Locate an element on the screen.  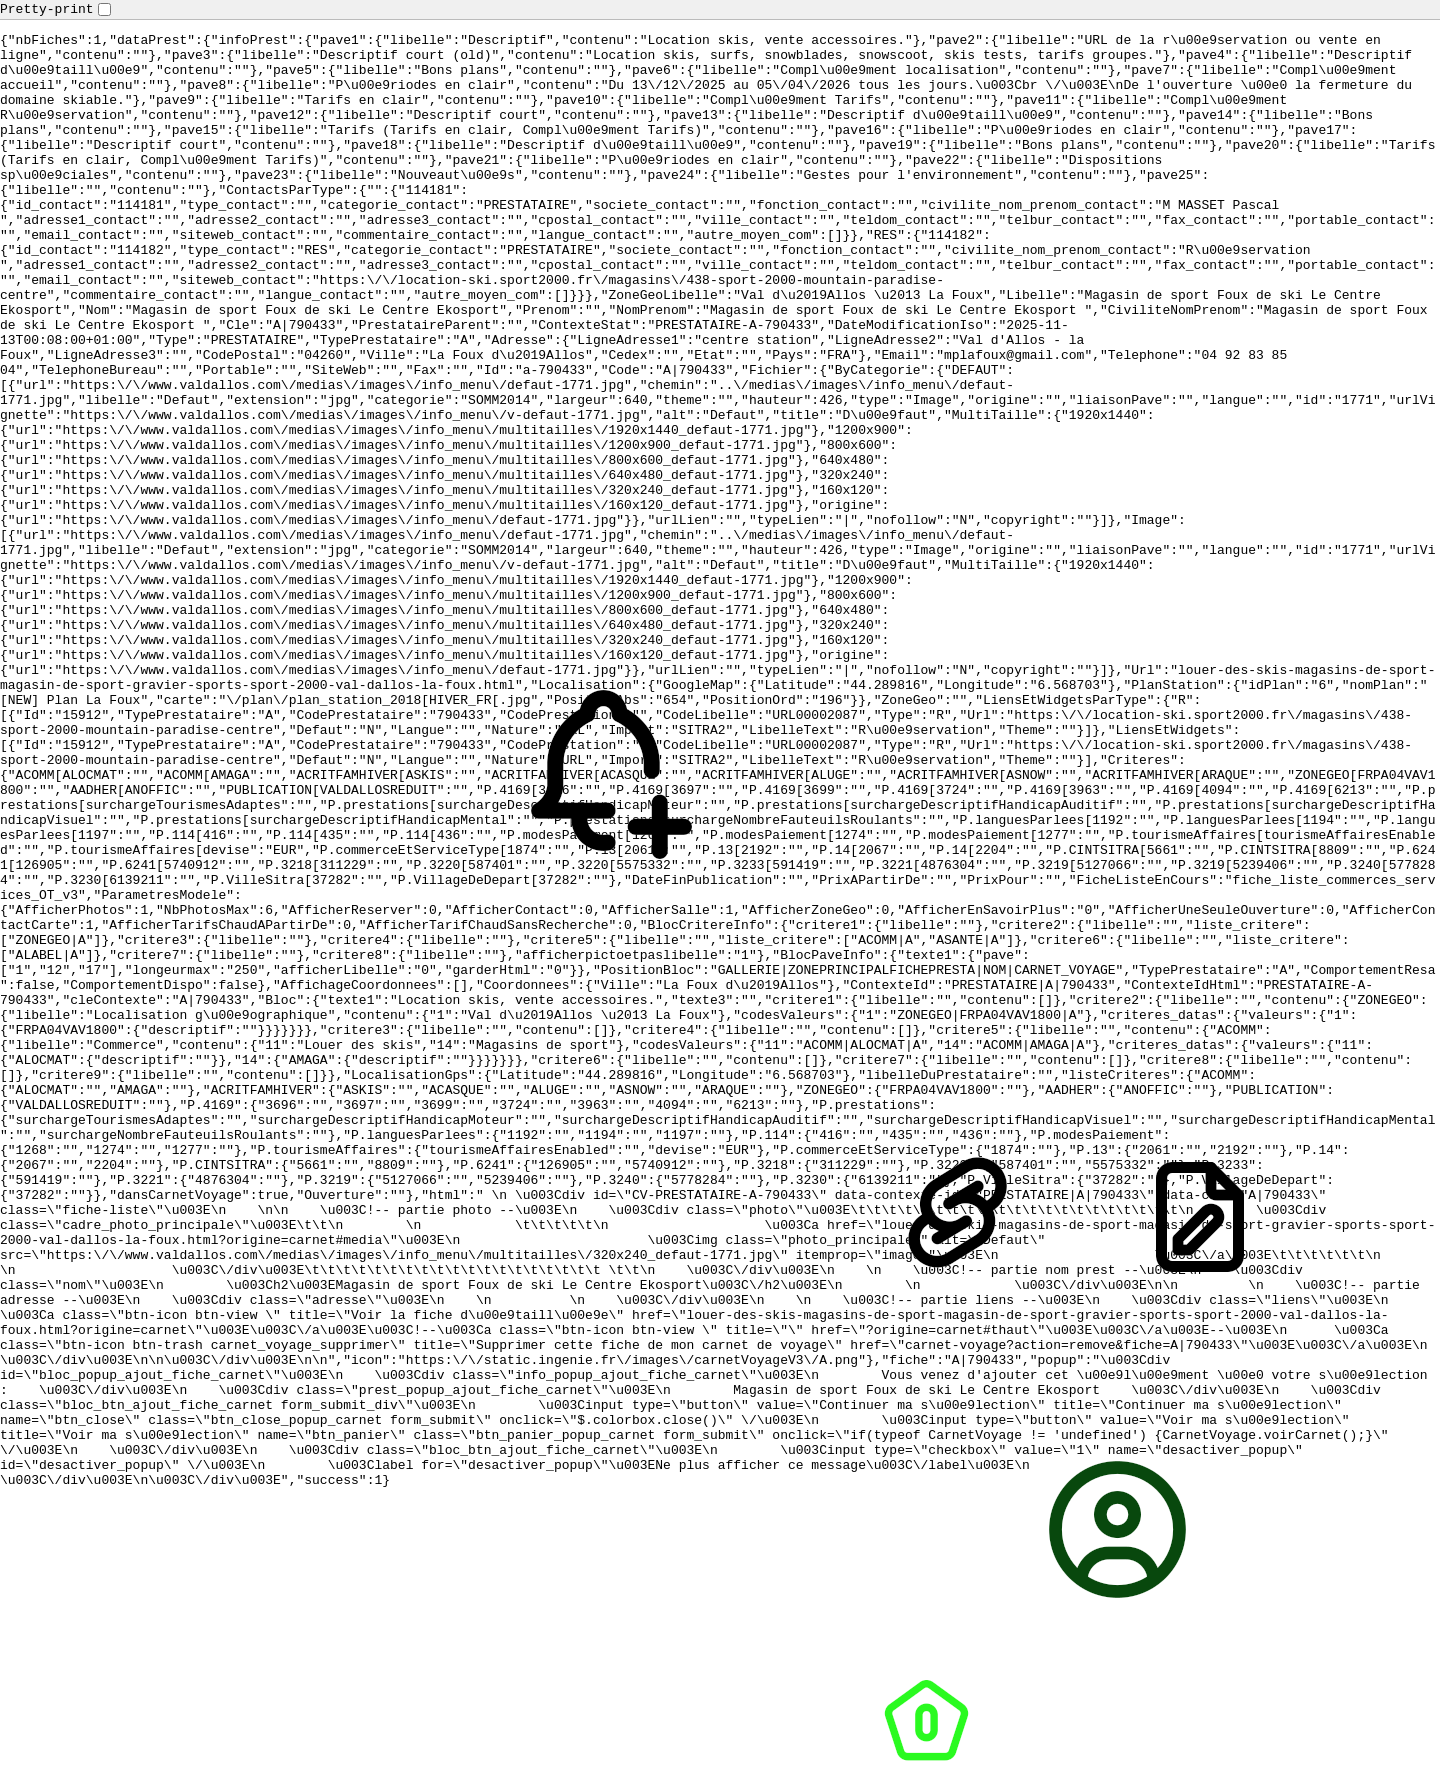
link to Svelte framework documentation or resources is located at coordinates (960, 1209).